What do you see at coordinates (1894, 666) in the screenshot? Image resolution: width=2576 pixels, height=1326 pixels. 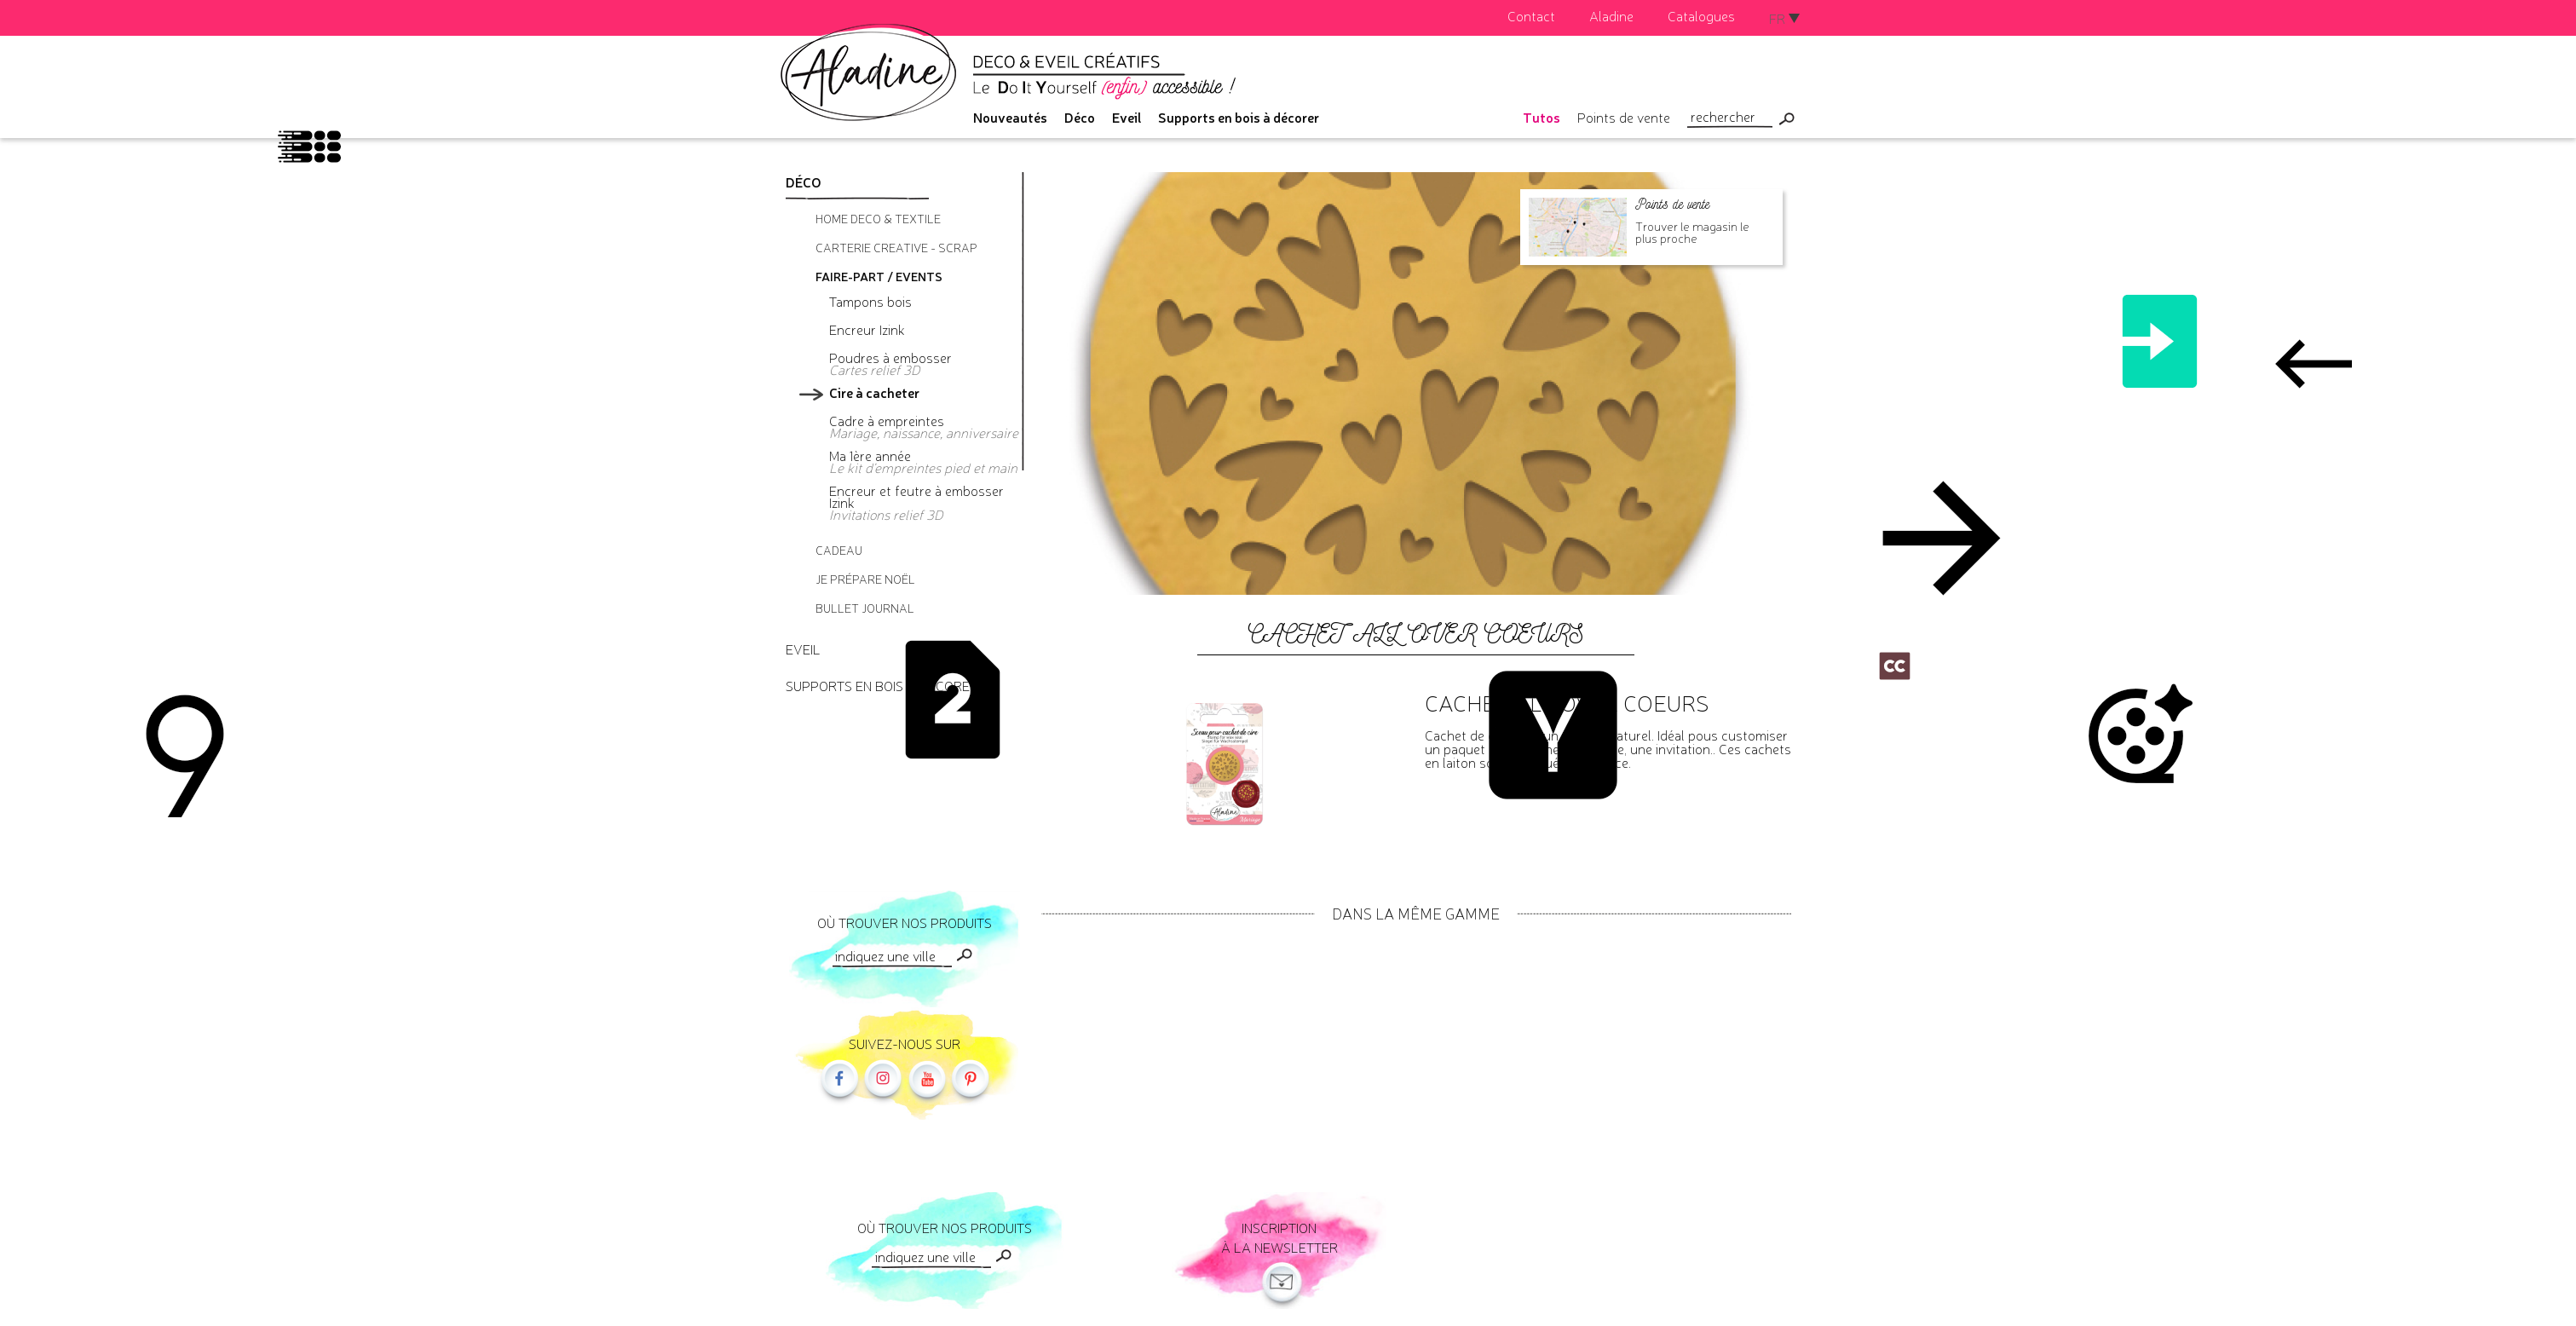 I see `enable closed captions for video content` at bounding box center [1894, 666].